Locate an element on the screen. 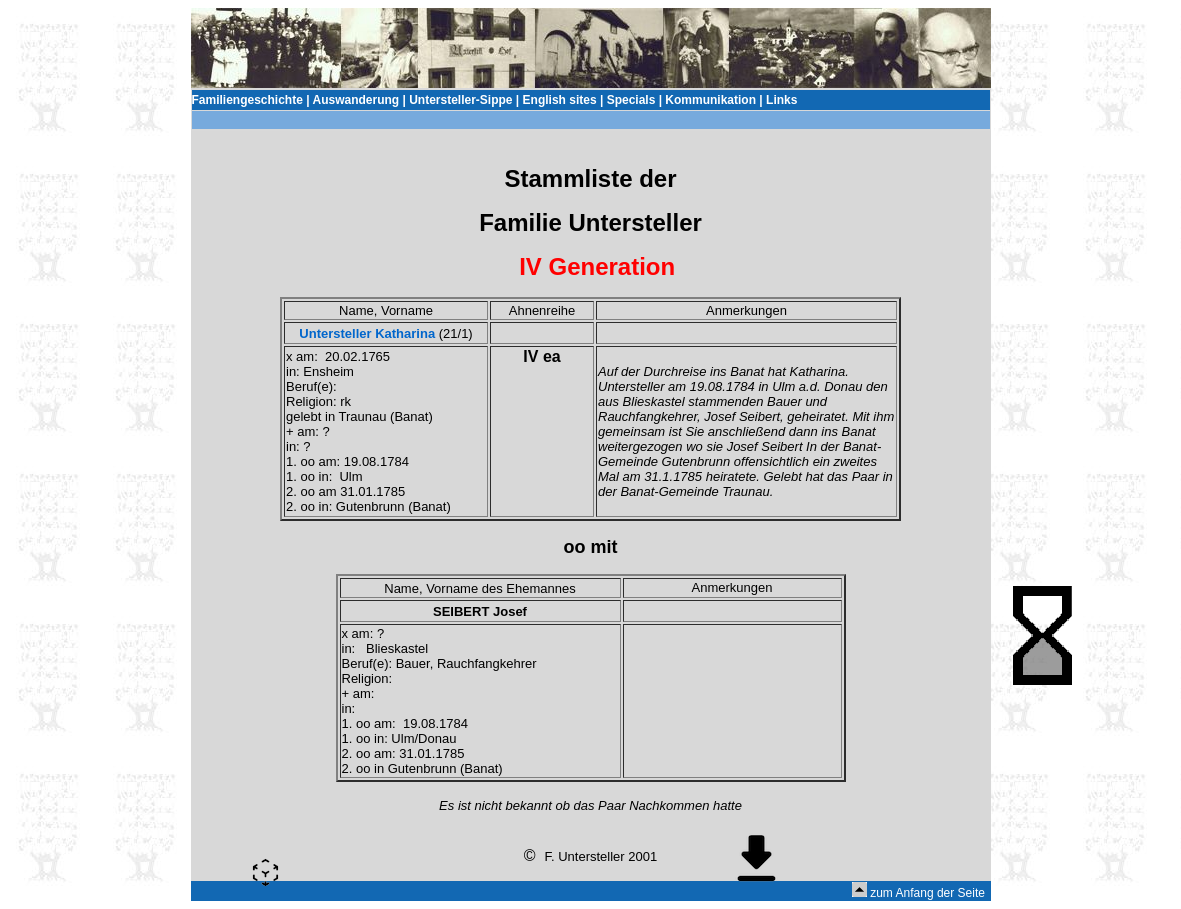  indicates time is running out or nearing completion is located at coordinates (1042, 635).